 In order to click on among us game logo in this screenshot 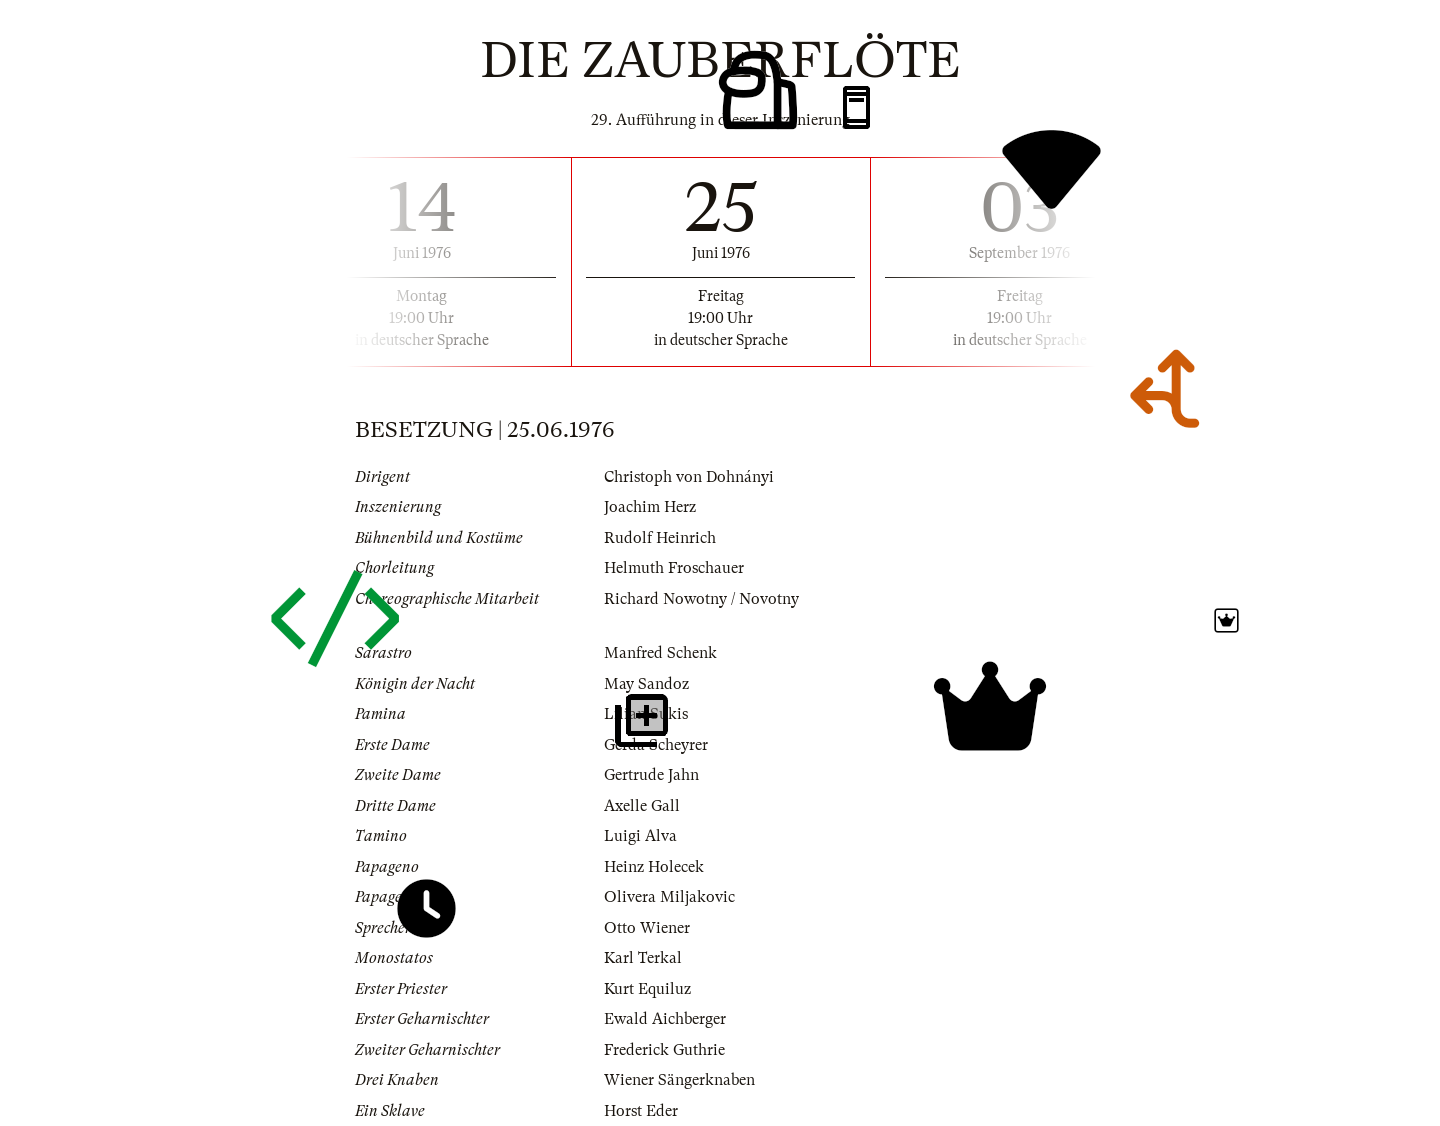, I will do `click(758, 90)`.